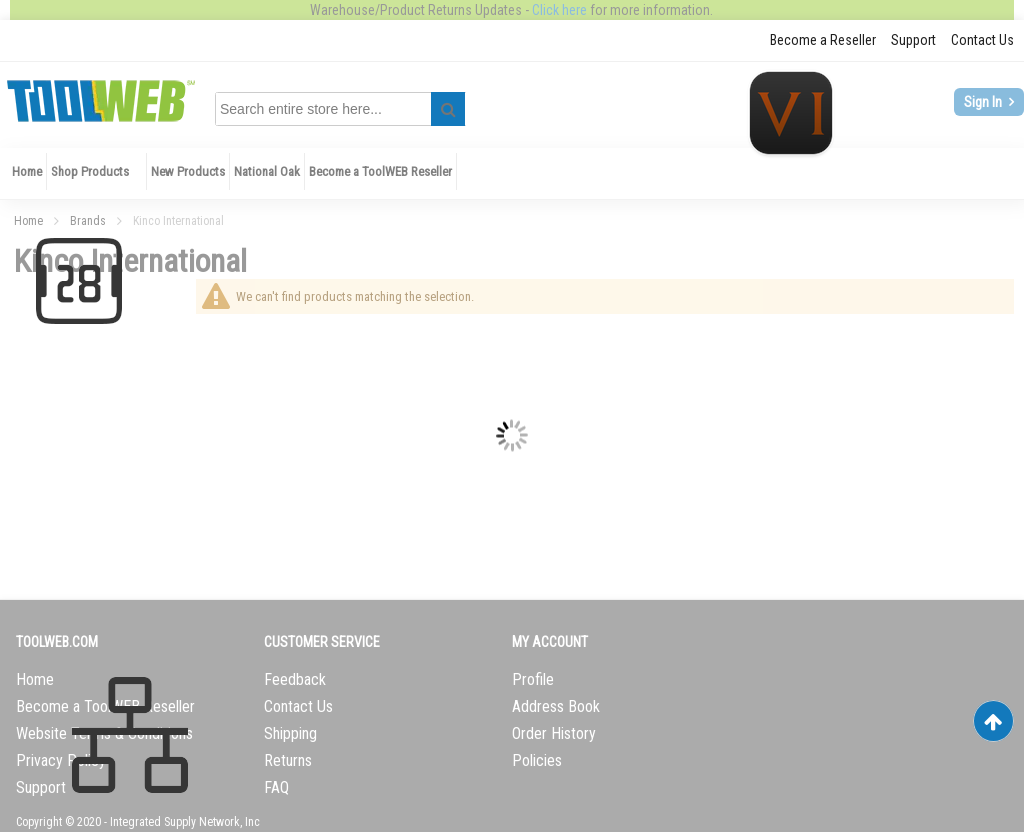  Describe the element at coordinates (79, 281) in the screenshot. I see `open the calendar app` at that location.